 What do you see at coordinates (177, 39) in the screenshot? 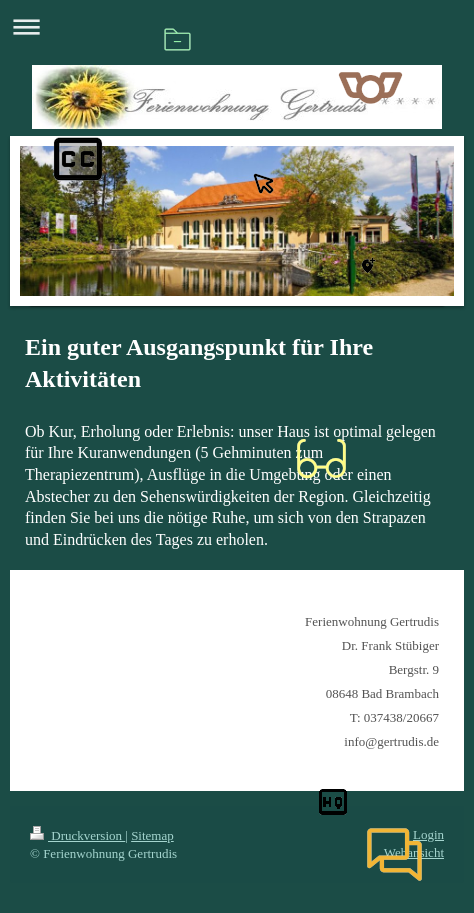
I see `remove a file from this folder` at bounding box center [177, 39].